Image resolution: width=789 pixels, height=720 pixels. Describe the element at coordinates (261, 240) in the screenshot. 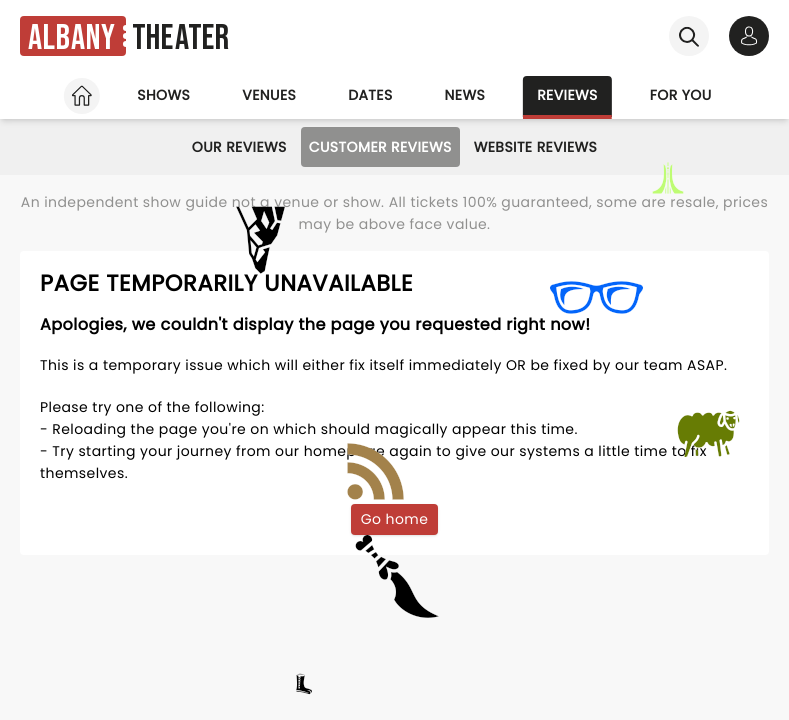

I see `indicates cave or underground environment in game` at that location.